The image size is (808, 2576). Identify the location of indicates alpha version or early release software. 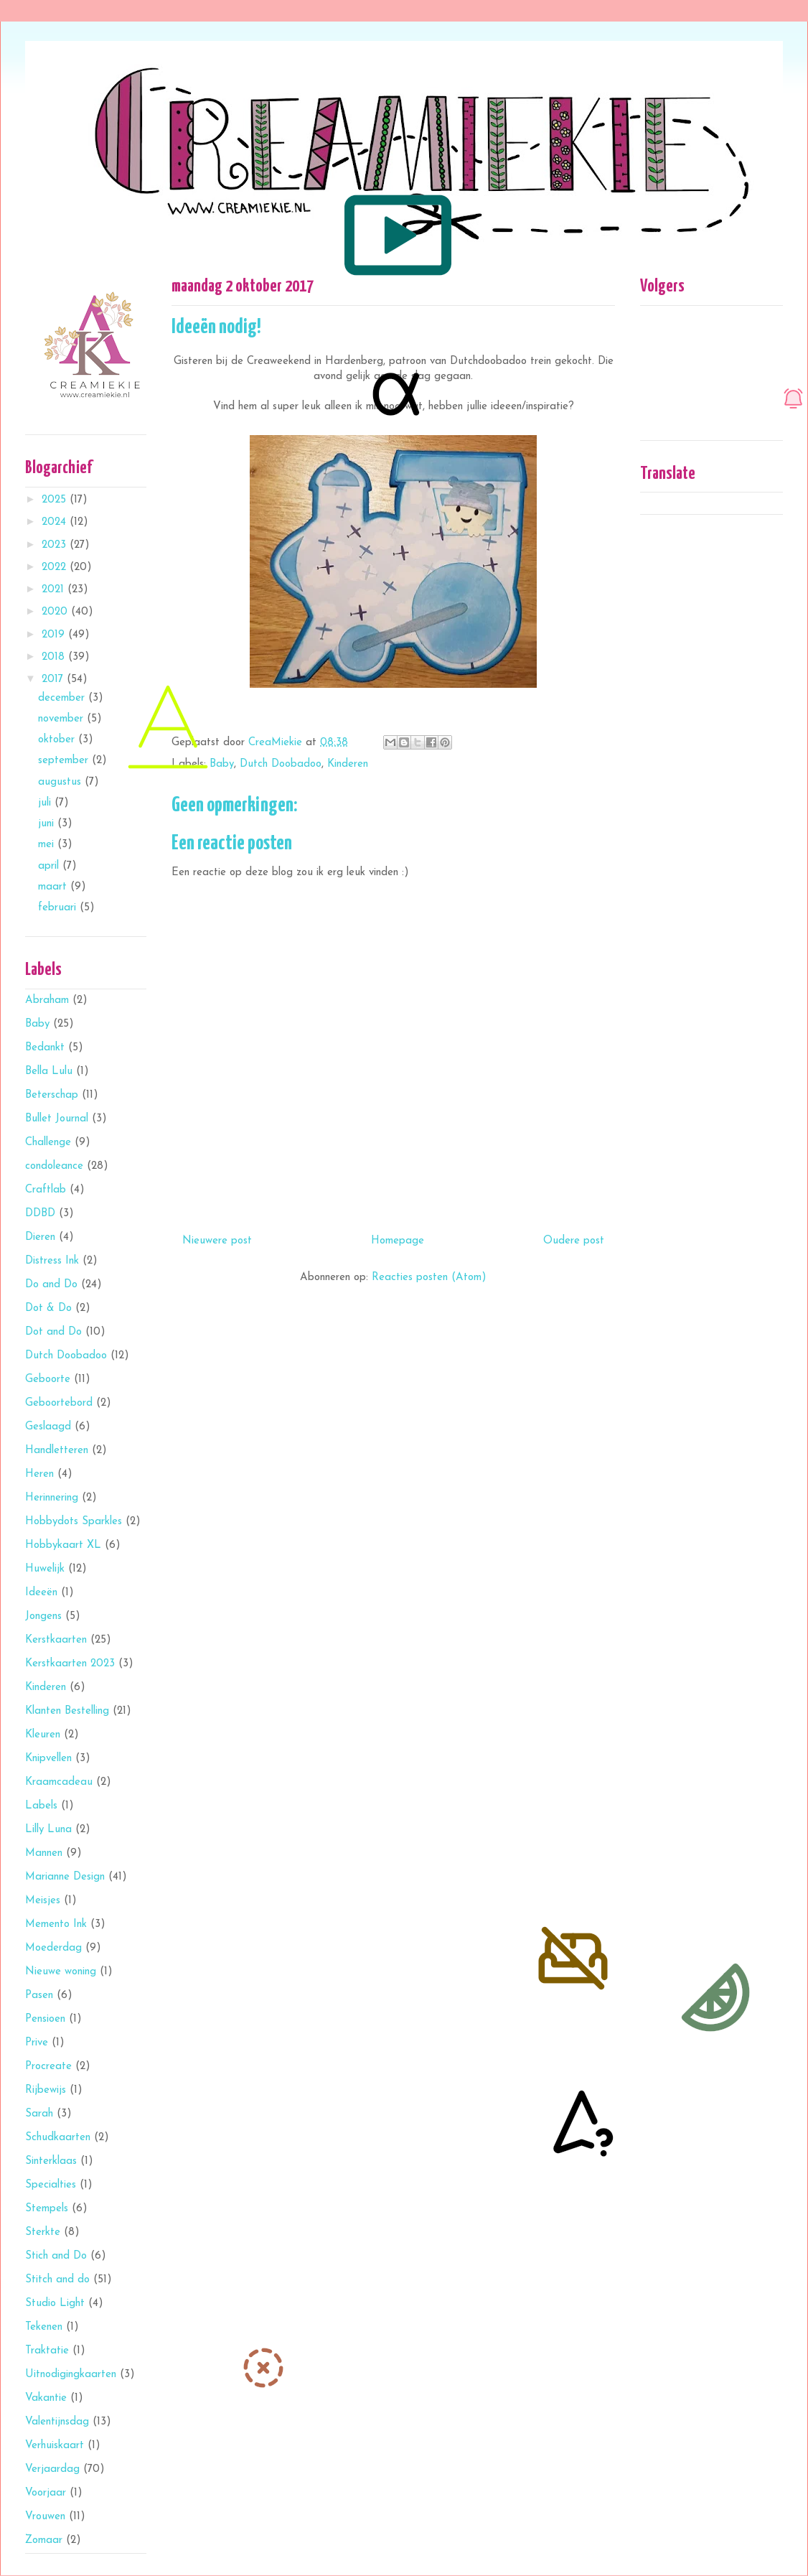
(398, 394).